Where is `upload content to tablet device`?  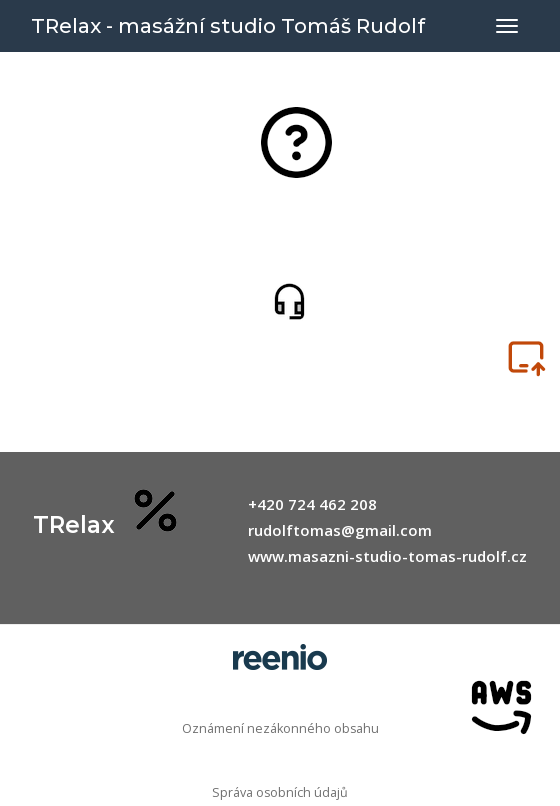 upload content to tablet device is located at coordinates (526, 357).